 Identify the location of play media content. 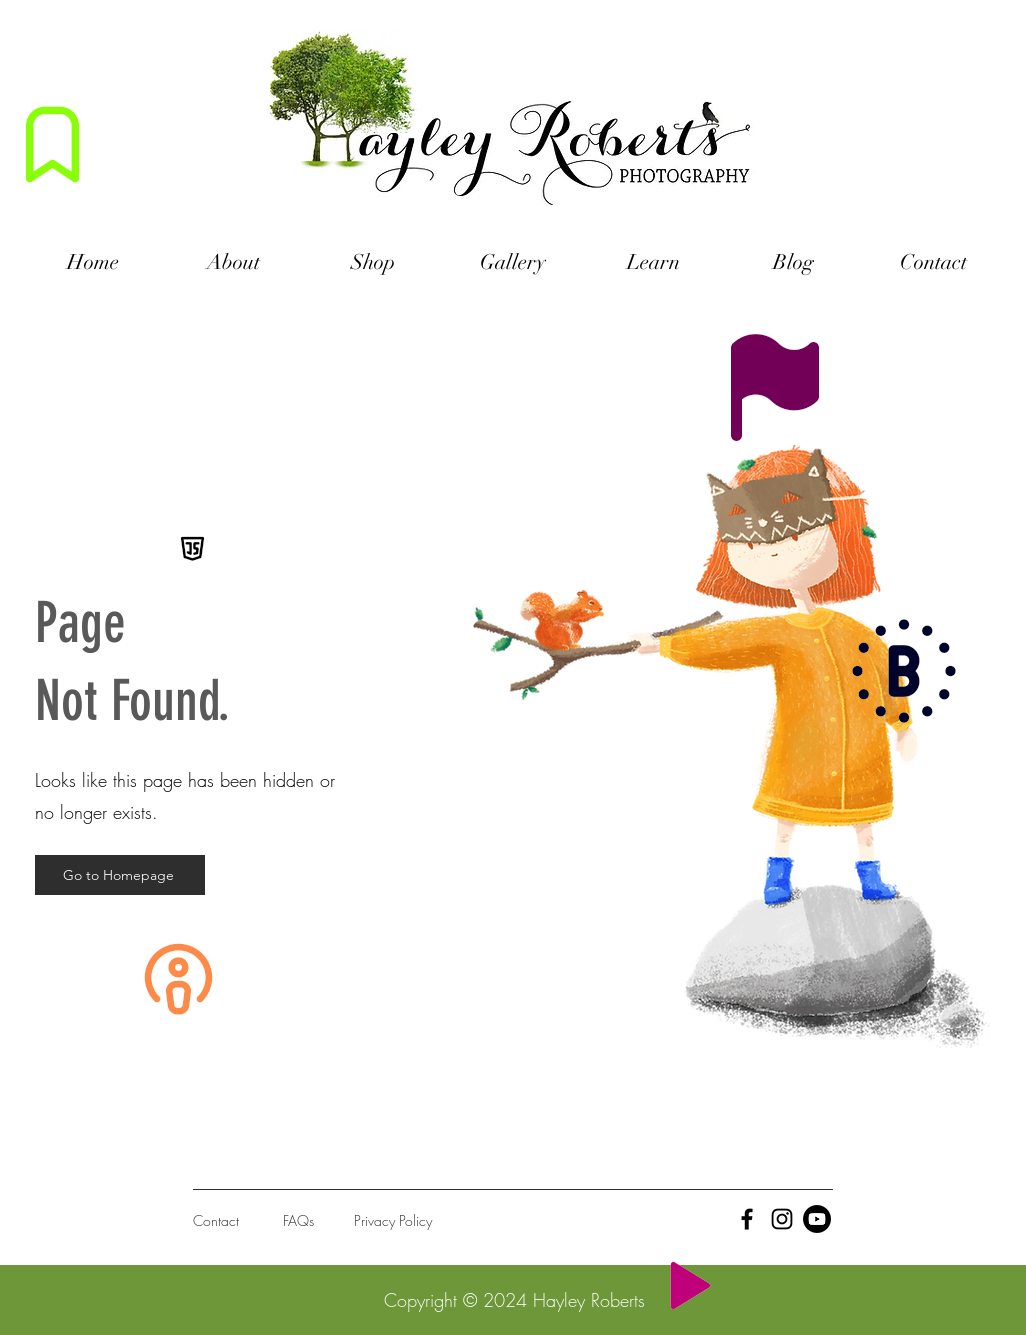
(686, 1285).